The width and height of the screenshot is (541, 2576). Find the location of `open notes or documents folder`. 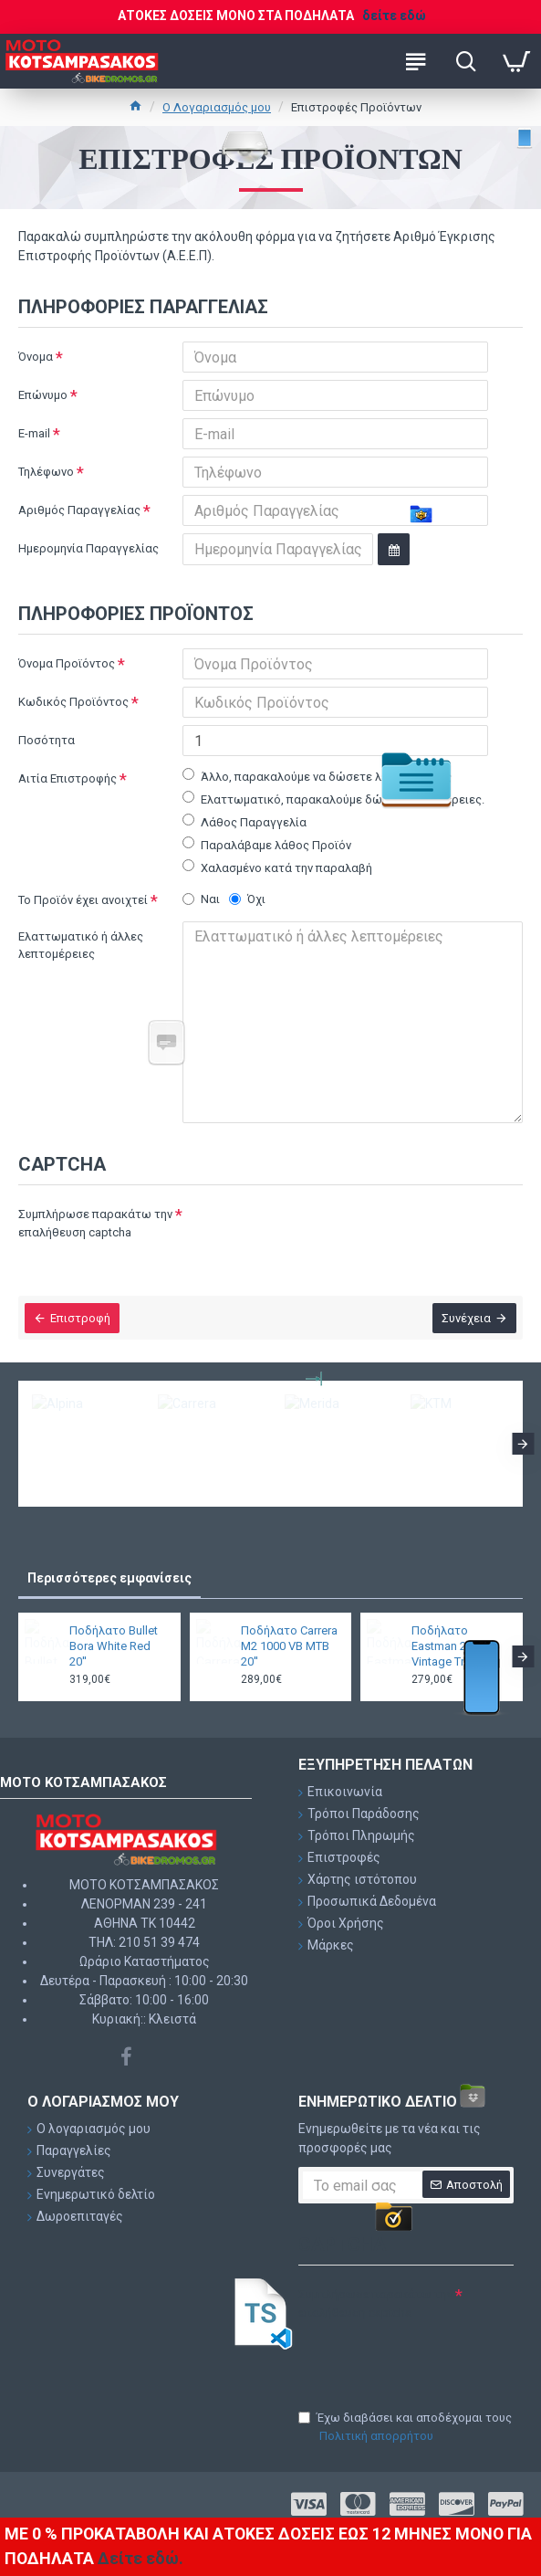

open notes or documents folder is located at coordinates (416, 782).